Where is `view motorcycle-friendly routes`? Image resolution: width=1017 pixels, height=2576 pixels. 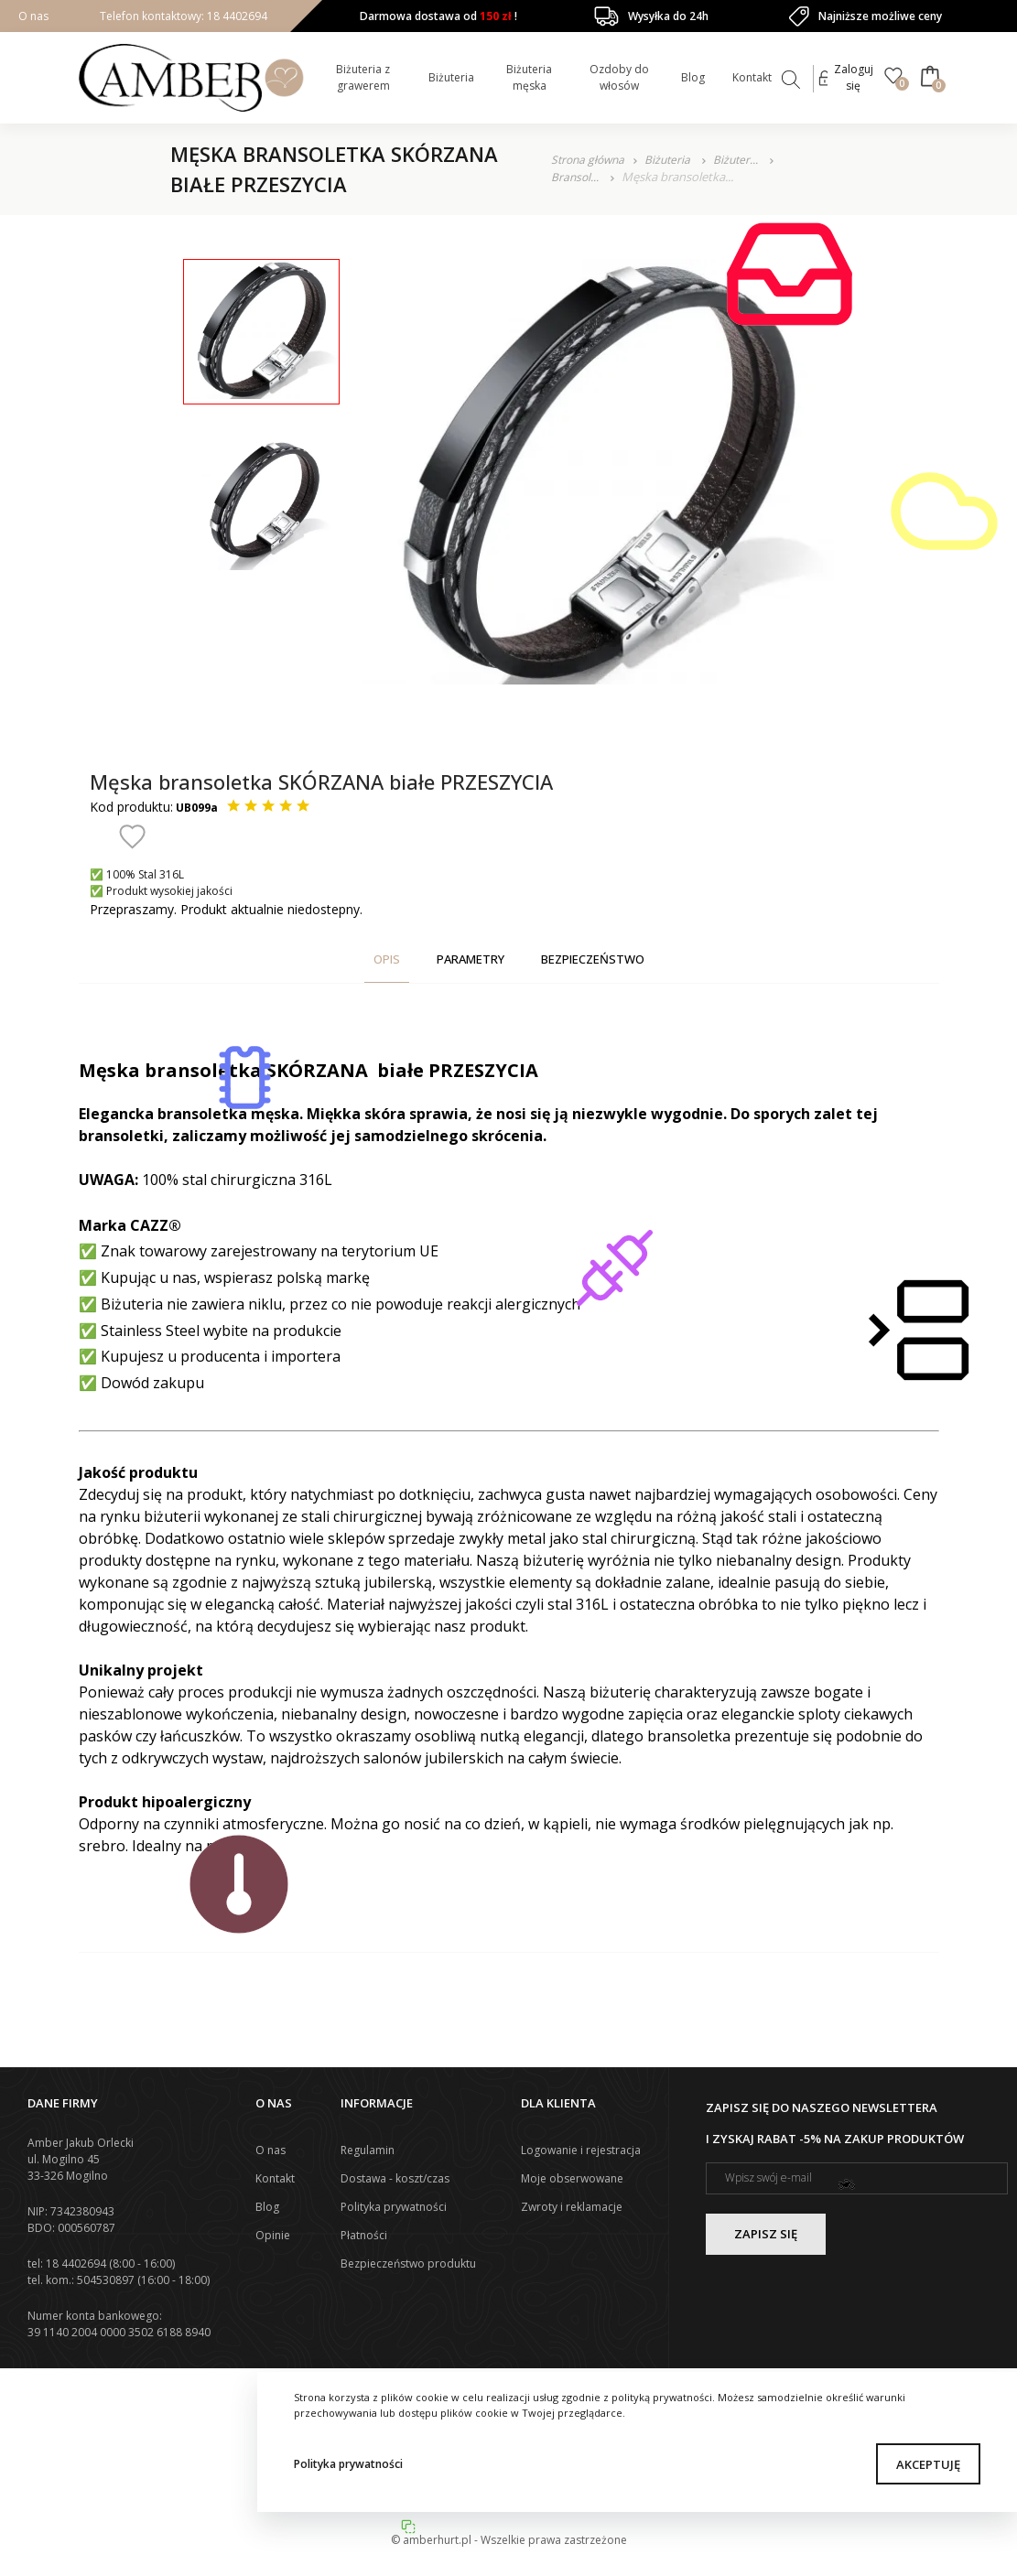 view motorcycle-friendly routes is located at coordinates (847, 2184).